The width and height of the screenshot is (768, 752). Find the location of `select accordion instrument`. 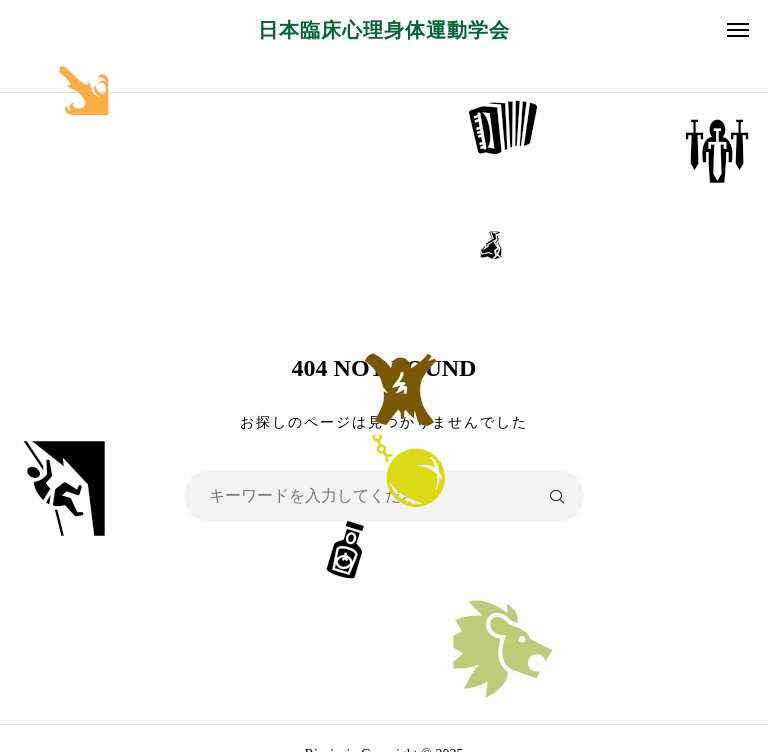

select accordion instrument is located at coordinates (503, 125).